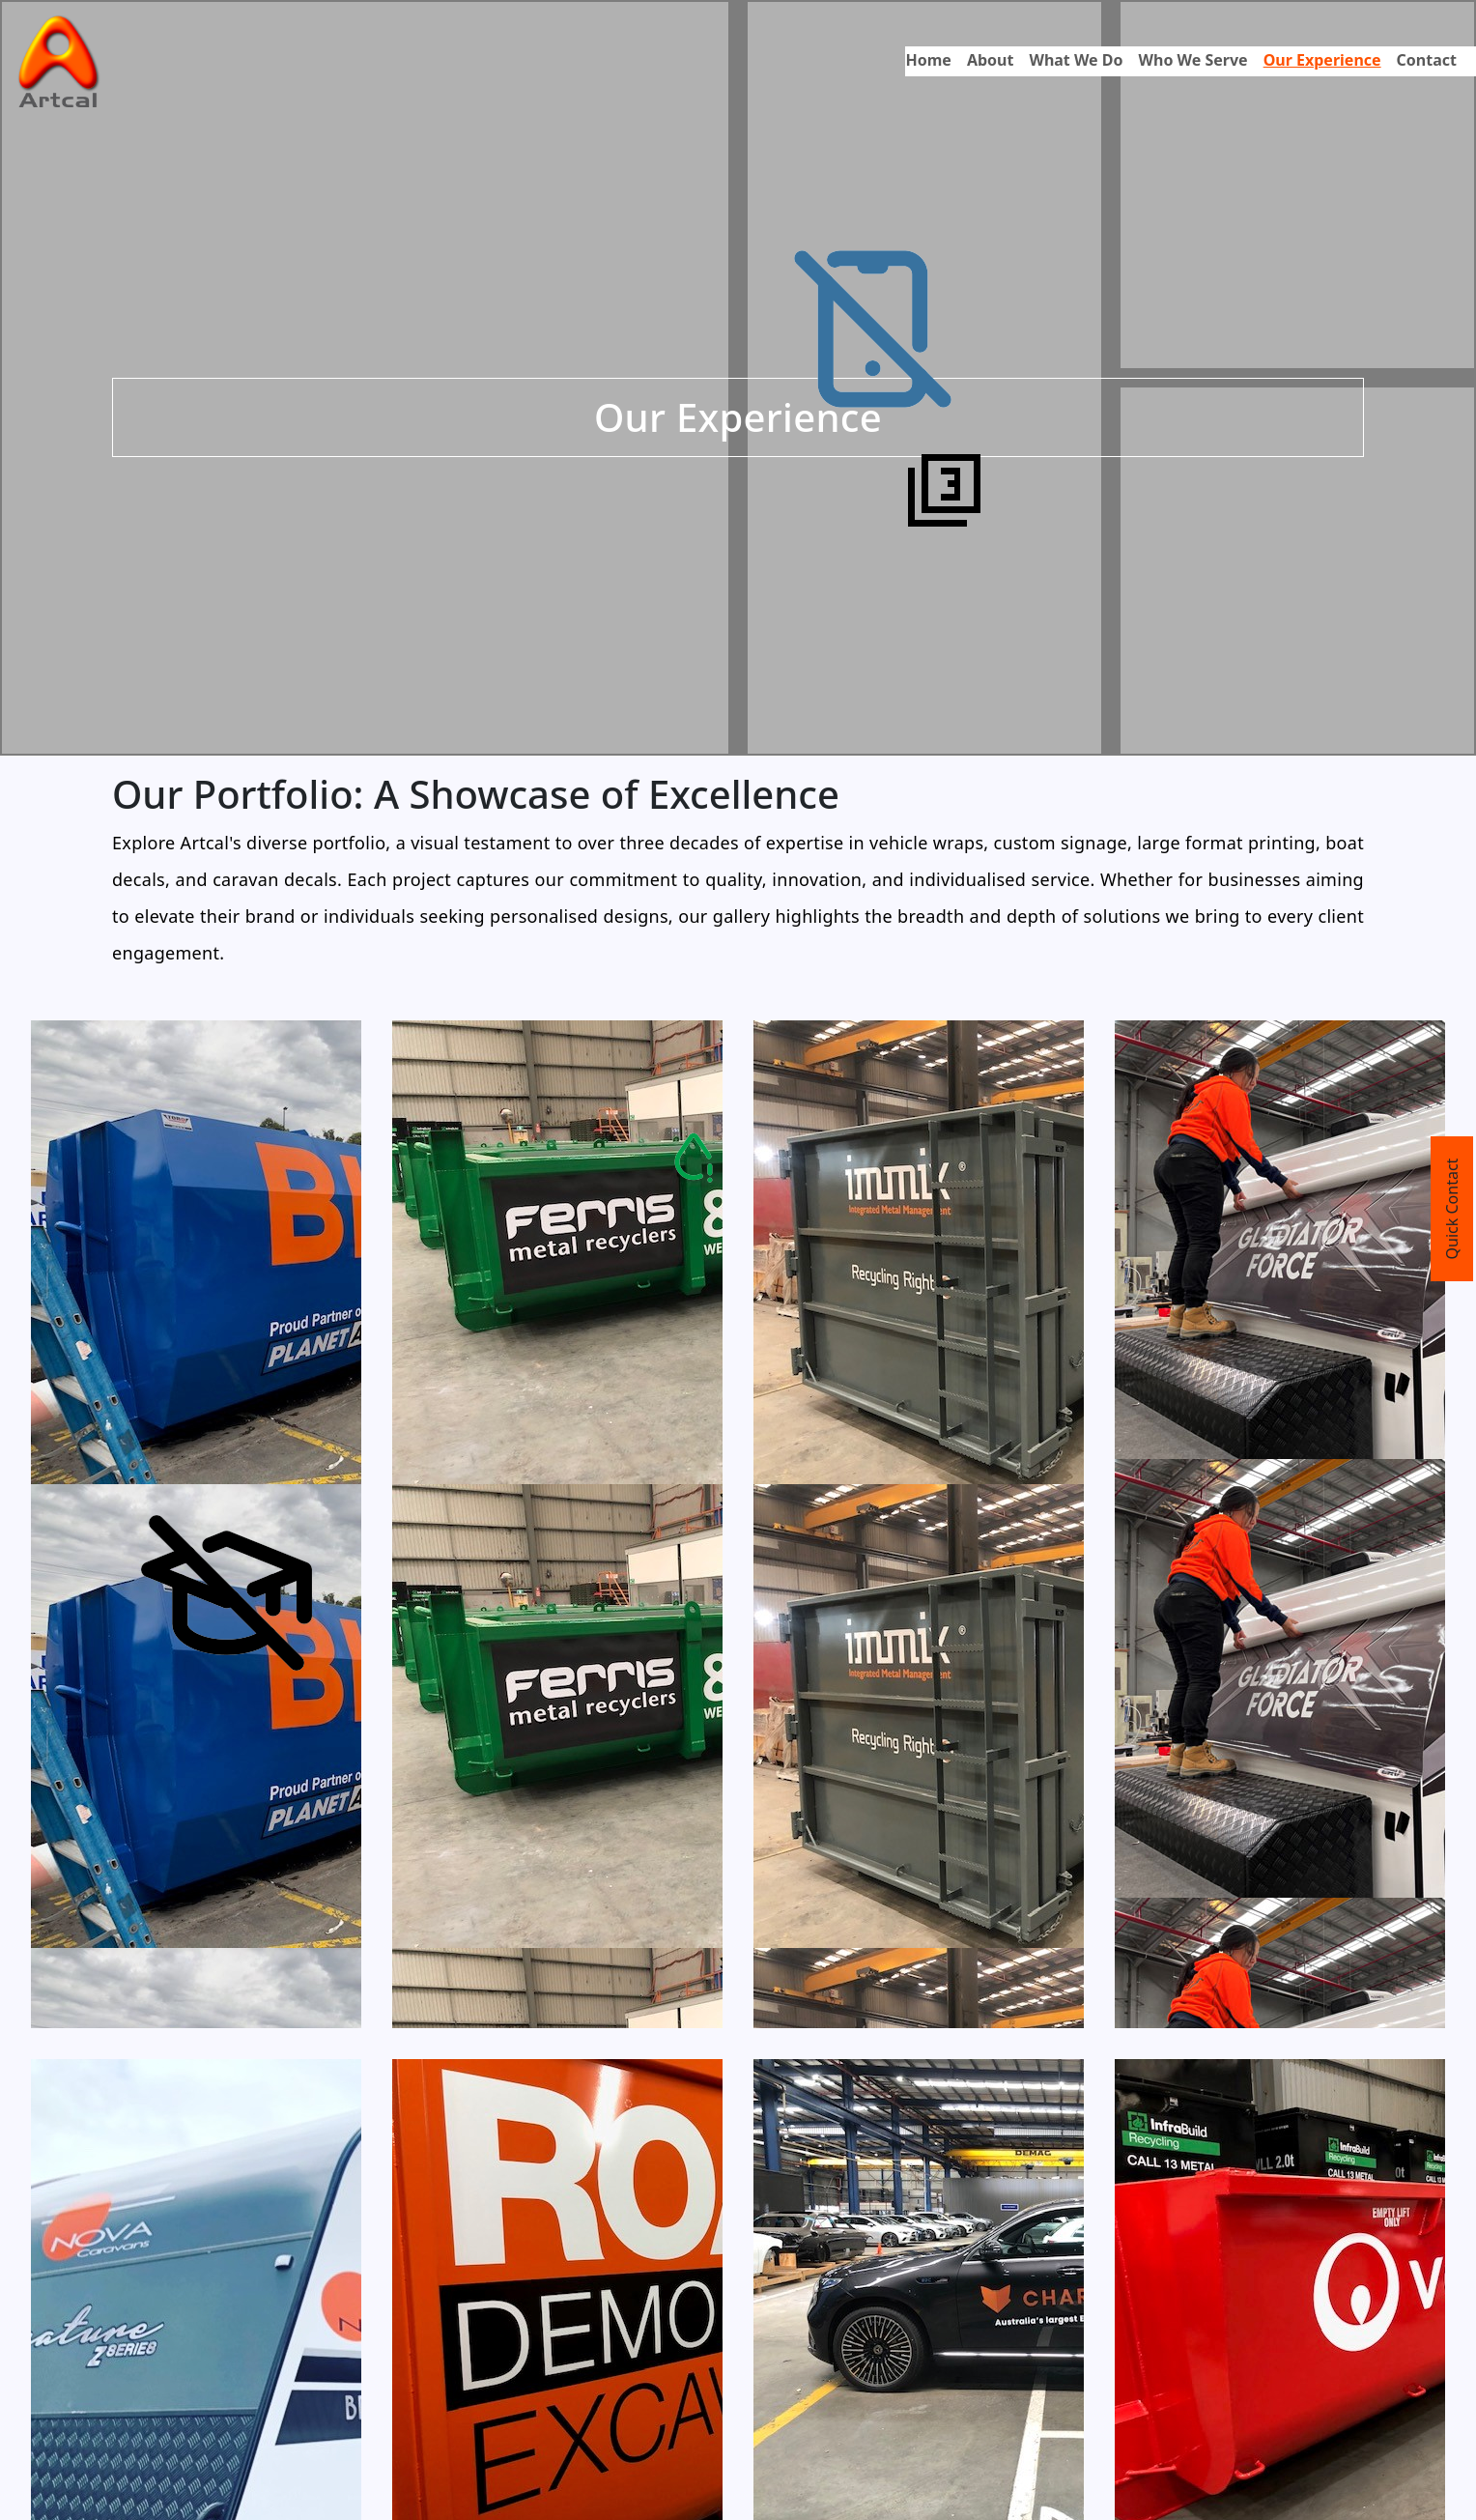  Describe the element at coordinates (944, 490) in the screenshot. I see `apply filter preset 3` at that location.